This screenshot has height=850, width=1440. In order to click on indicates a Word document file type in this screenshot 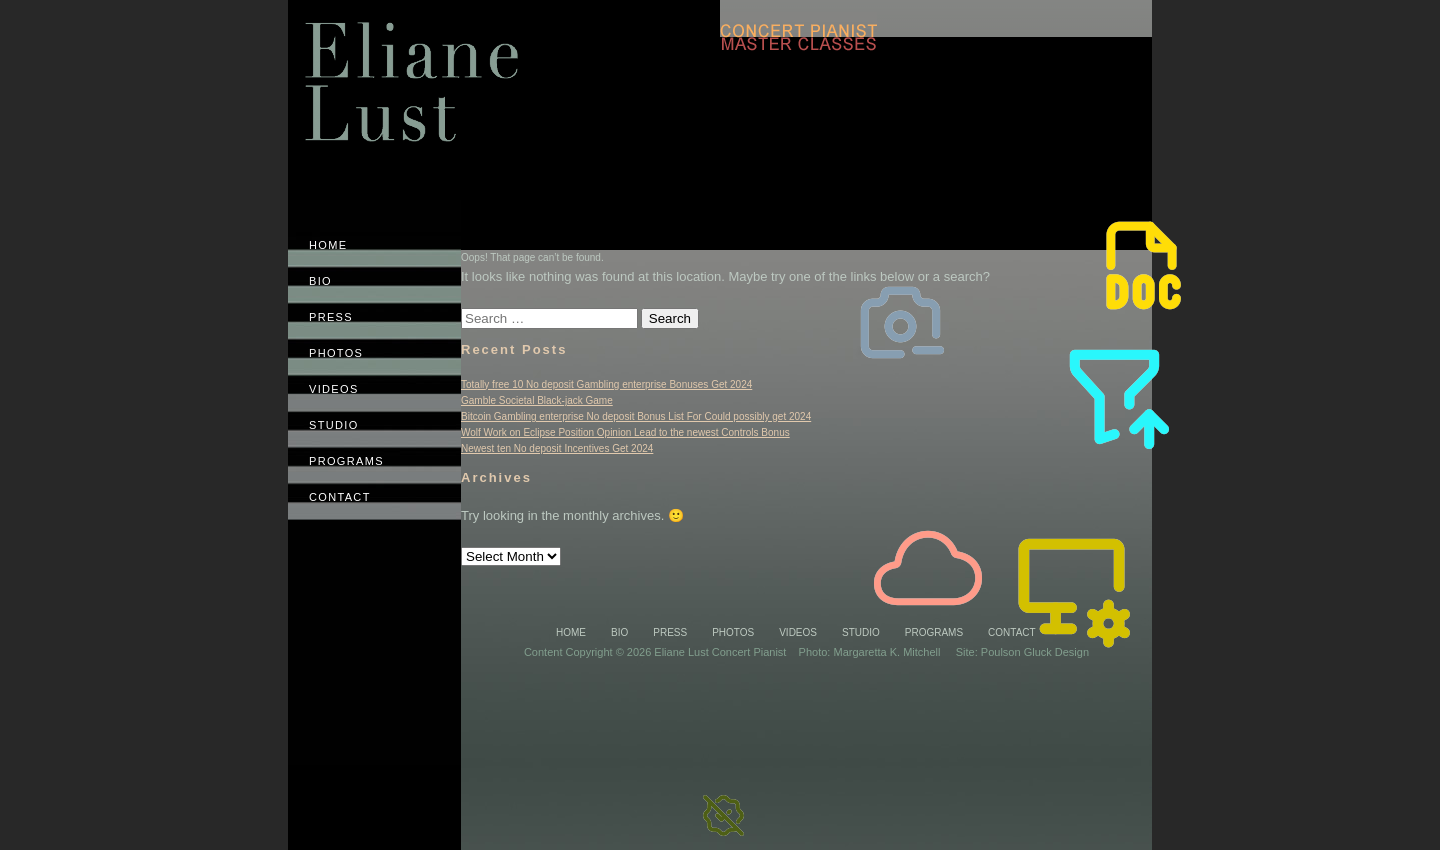, I will do `click(1141, 265)`.